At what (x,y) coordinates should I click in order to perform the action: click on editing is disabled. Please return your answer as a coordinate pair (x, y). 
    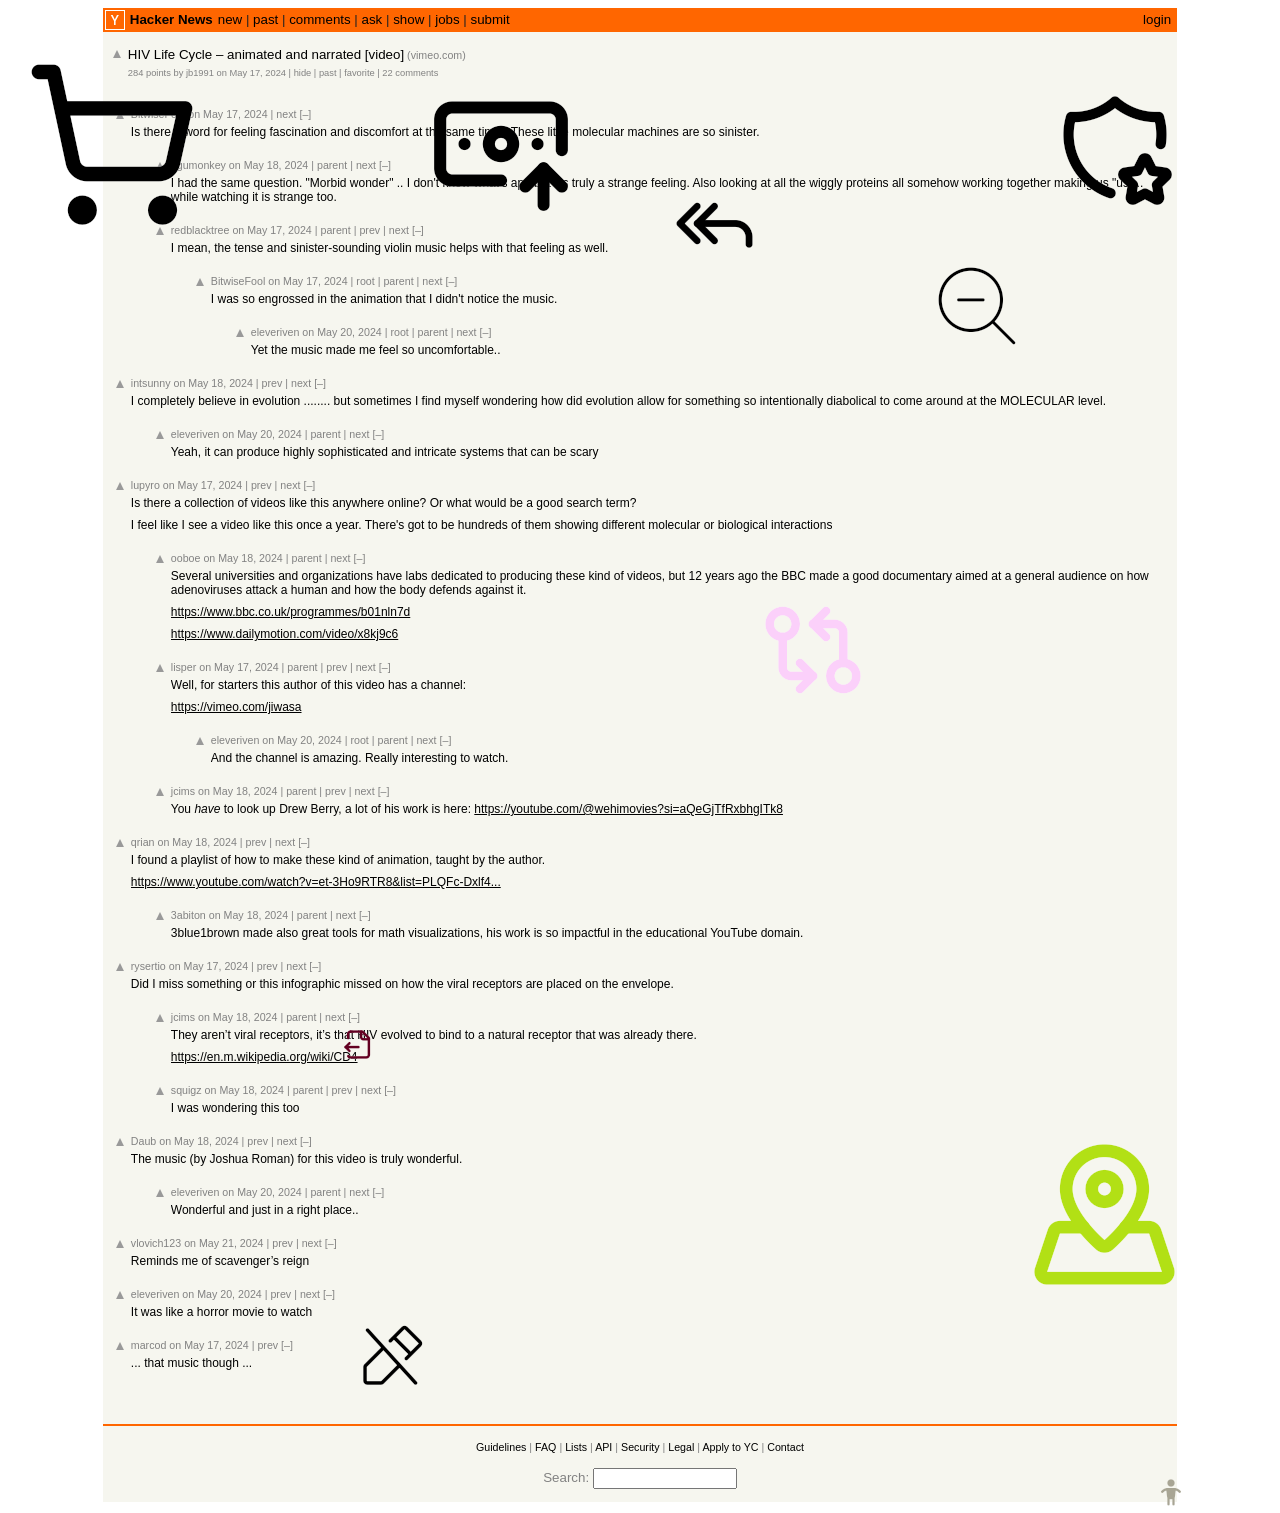
    Looking at the image, I should click on (391, 1356).